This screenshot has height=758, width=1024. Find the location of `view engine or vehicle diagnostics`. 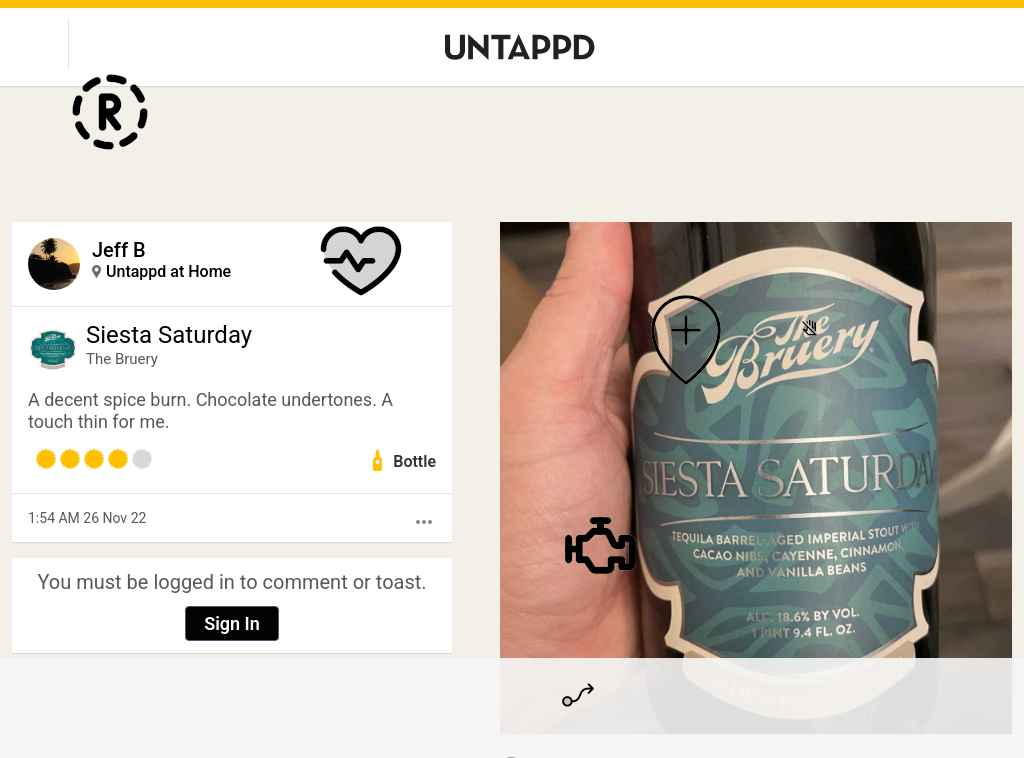

view engine or vehicle diagnostics is located at coordinates (600, 545).